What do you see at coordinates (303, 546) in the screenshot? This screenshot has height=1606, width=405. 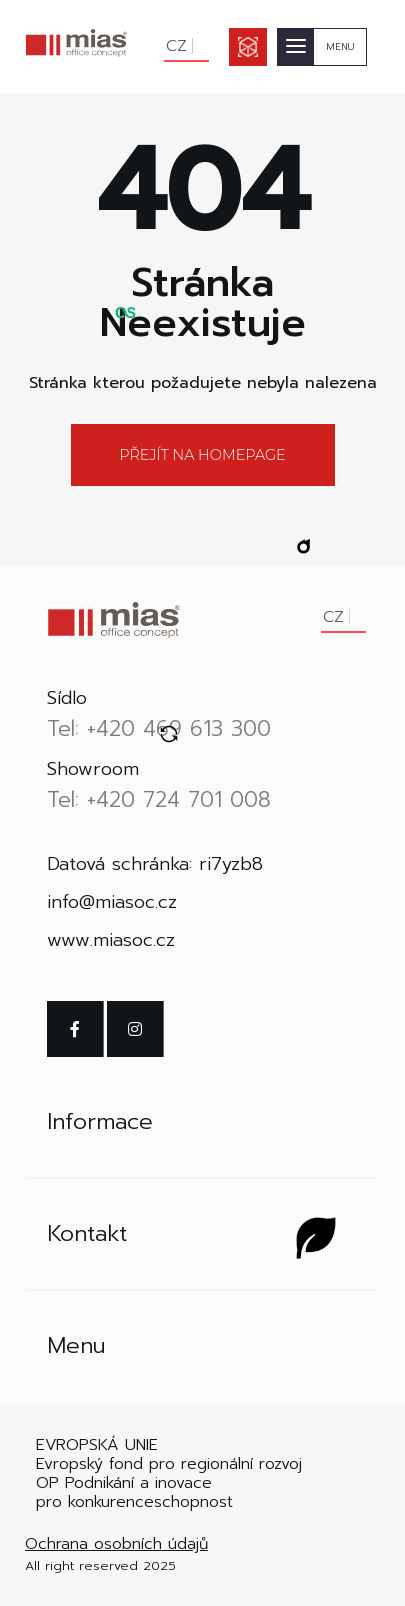 I see `meteor or comet indicator for weather events` at bounding box center [303, 546].